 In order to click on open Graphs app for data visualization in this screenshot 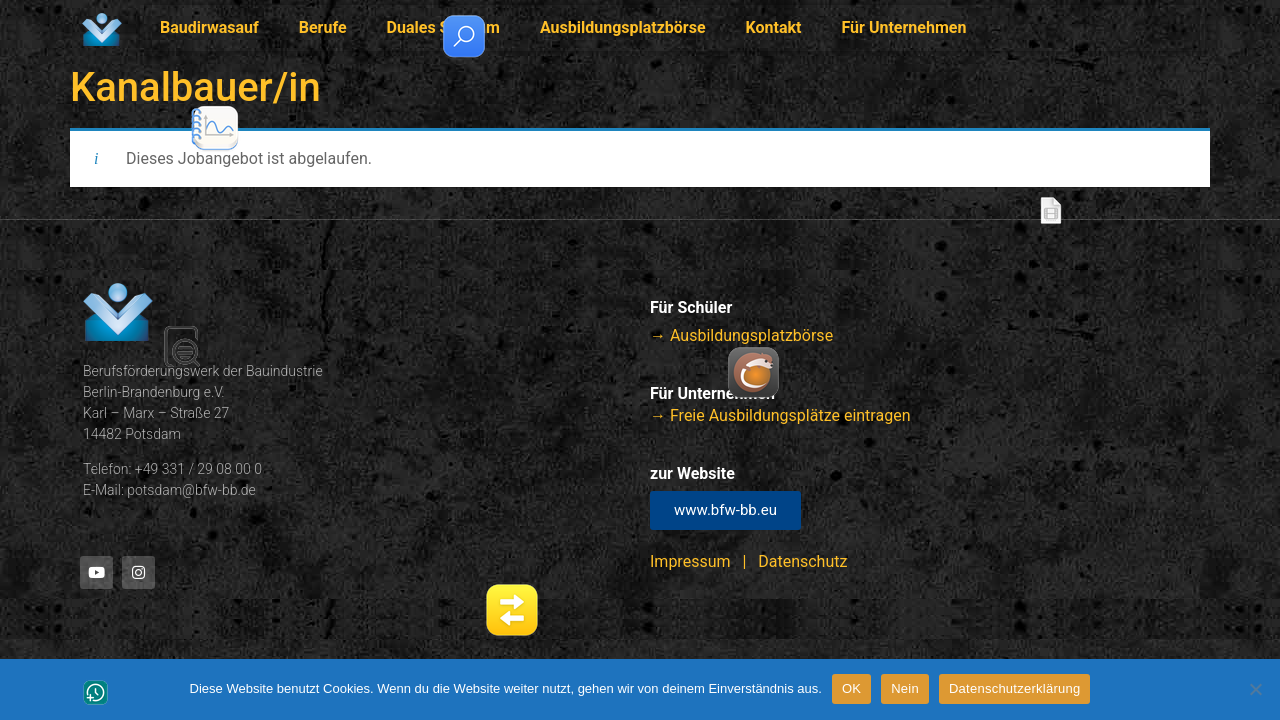, I will do `click(216, 128)`.